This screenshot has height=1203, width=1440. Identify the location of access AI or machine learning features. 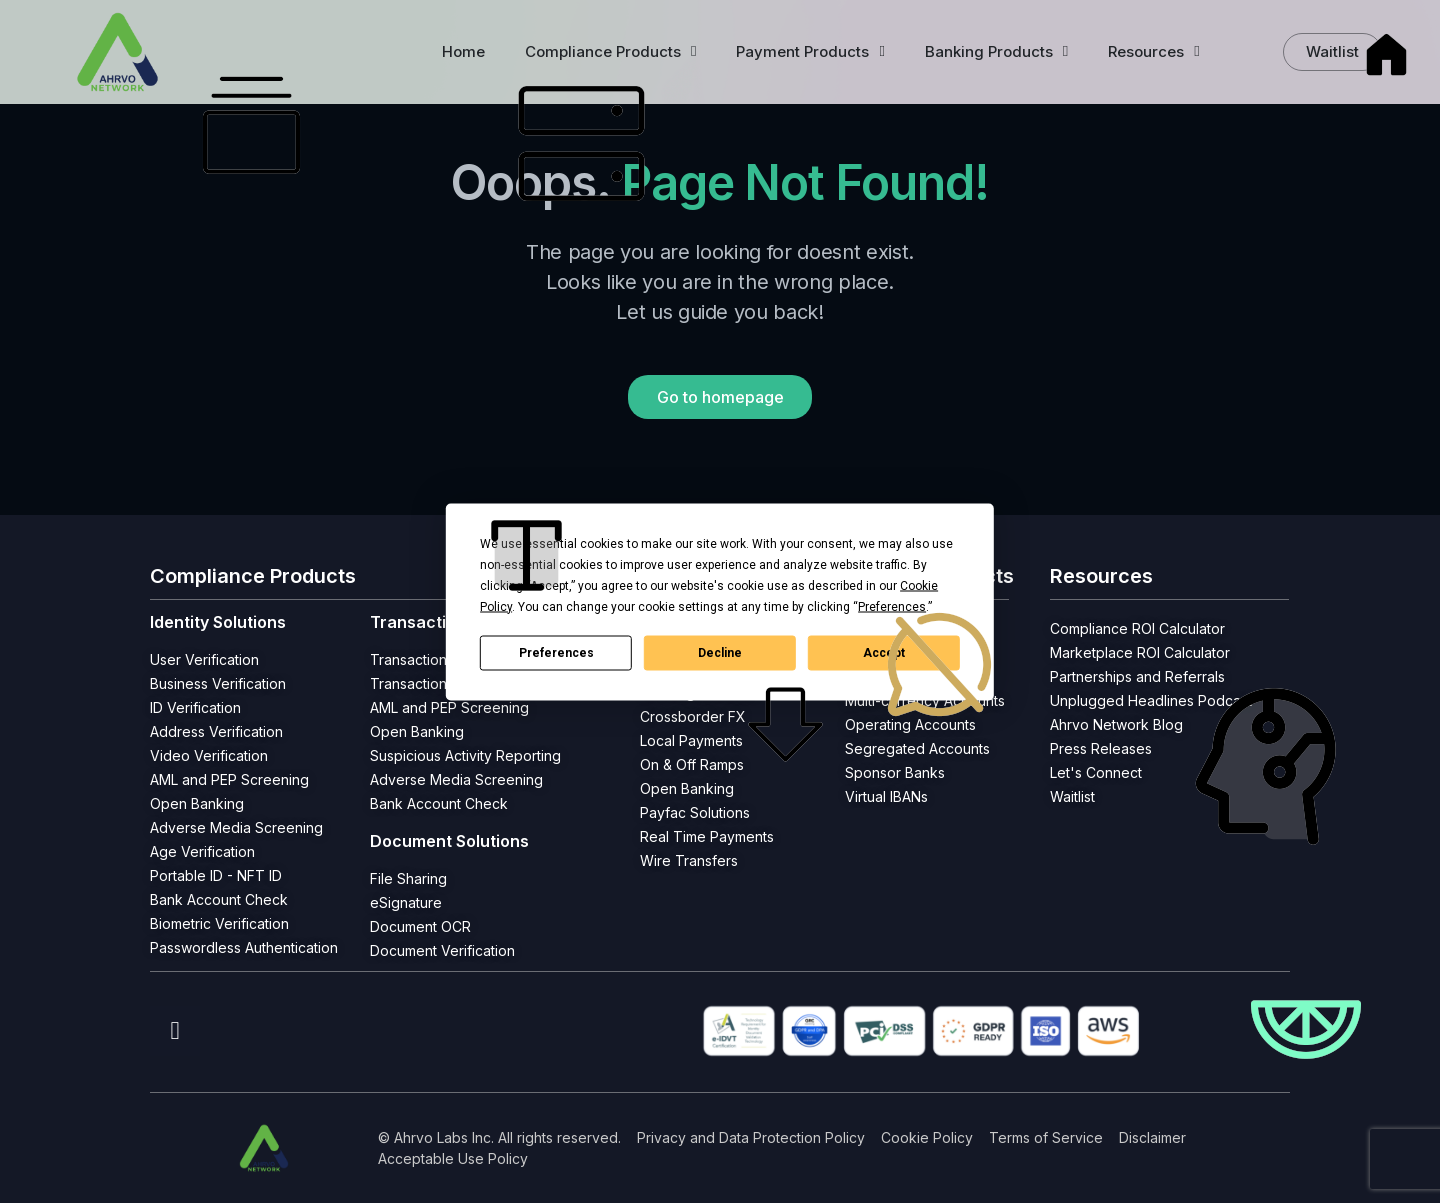
(1268, 766).